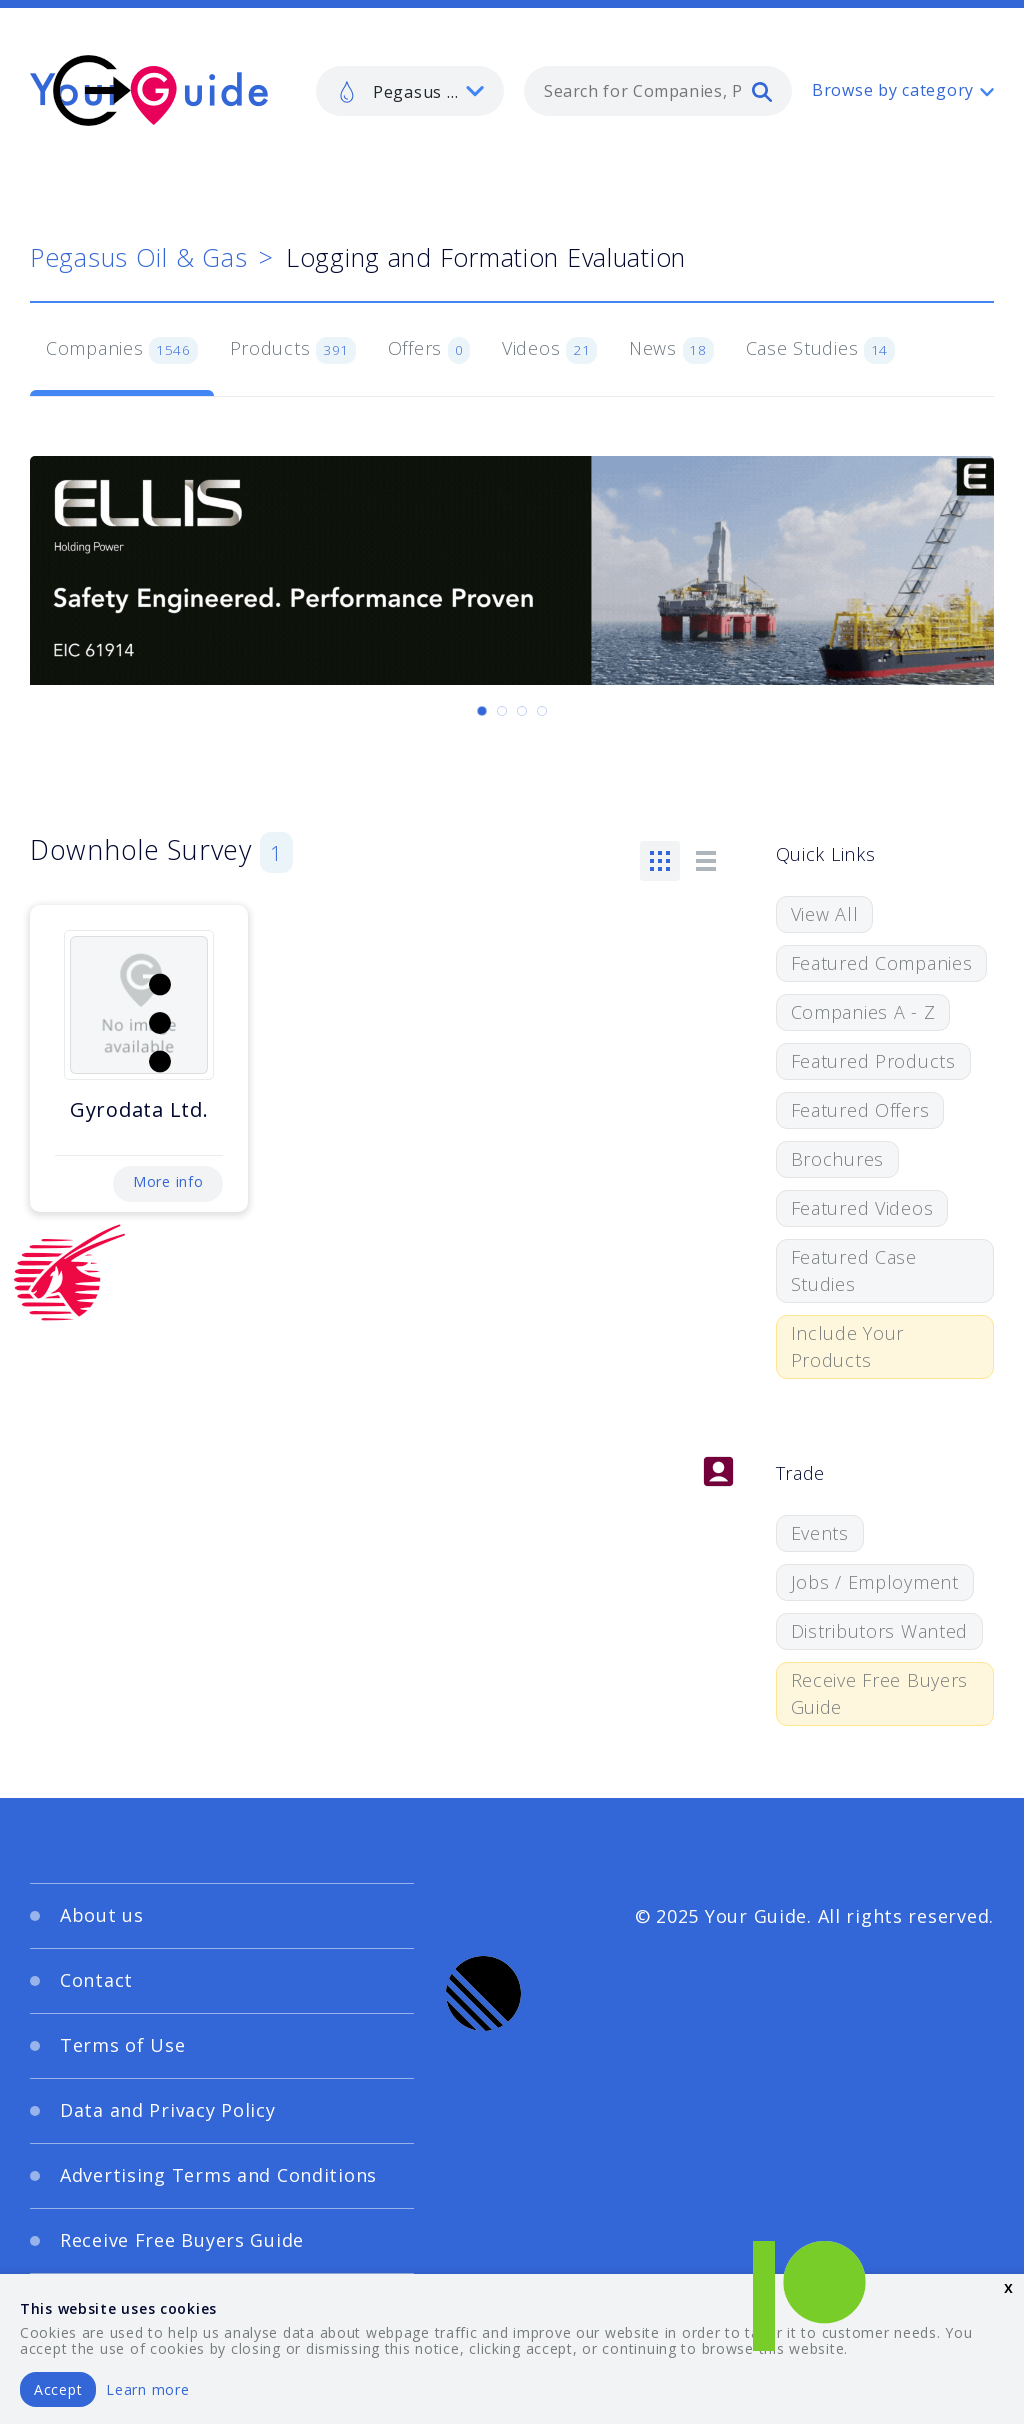  What do you see at coordinates (160, 1023) in the screenshot?
I see `open more options menu` at bounding box center [160, 1023].